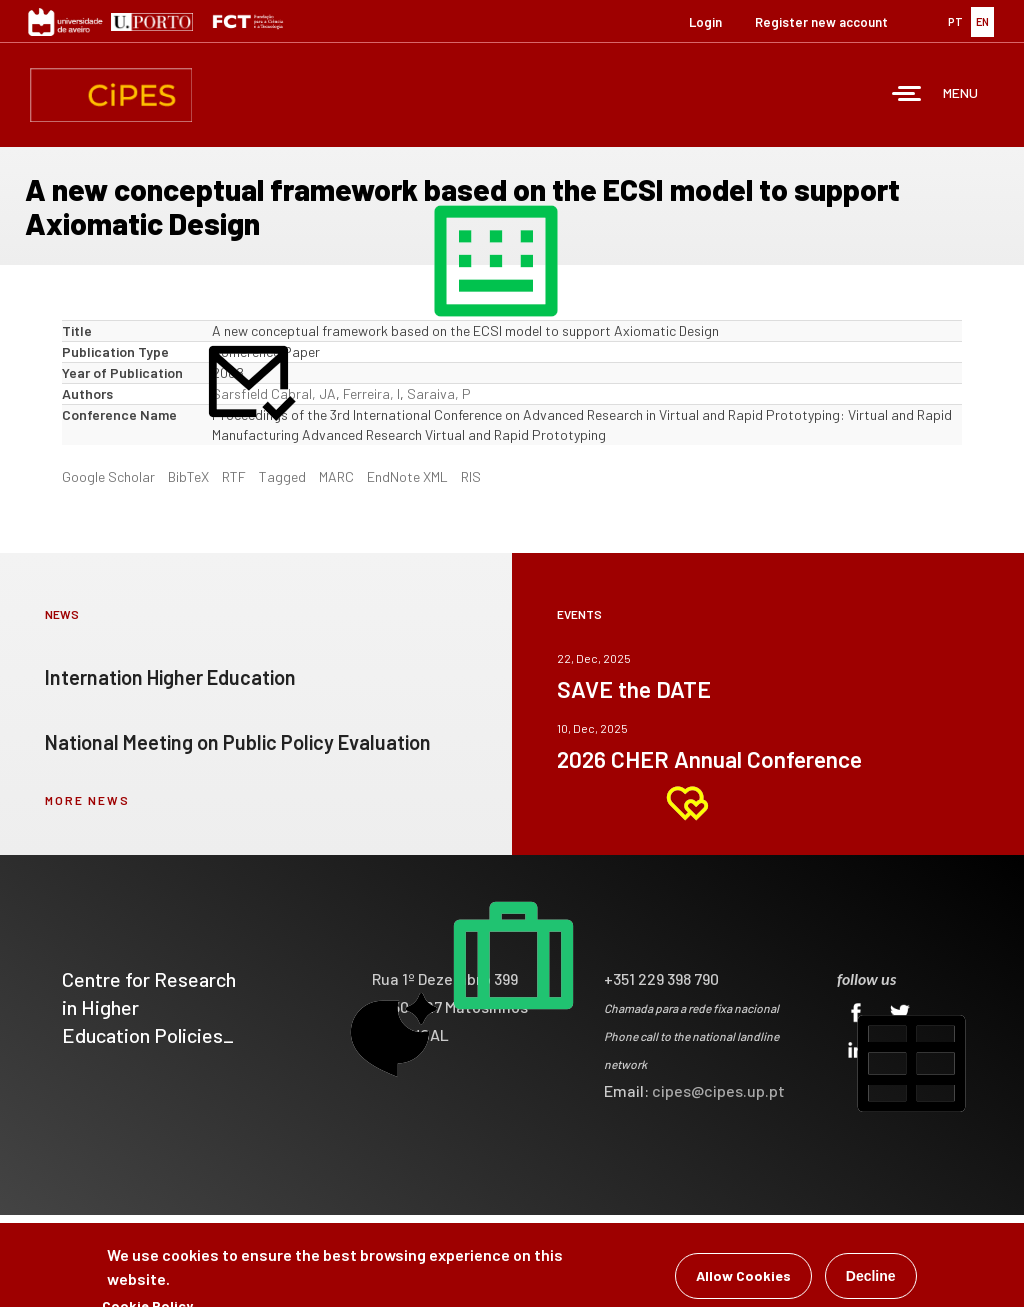 The image size is (1024, 1307). I want to click on view liked or favorited items, so click(687, 803).